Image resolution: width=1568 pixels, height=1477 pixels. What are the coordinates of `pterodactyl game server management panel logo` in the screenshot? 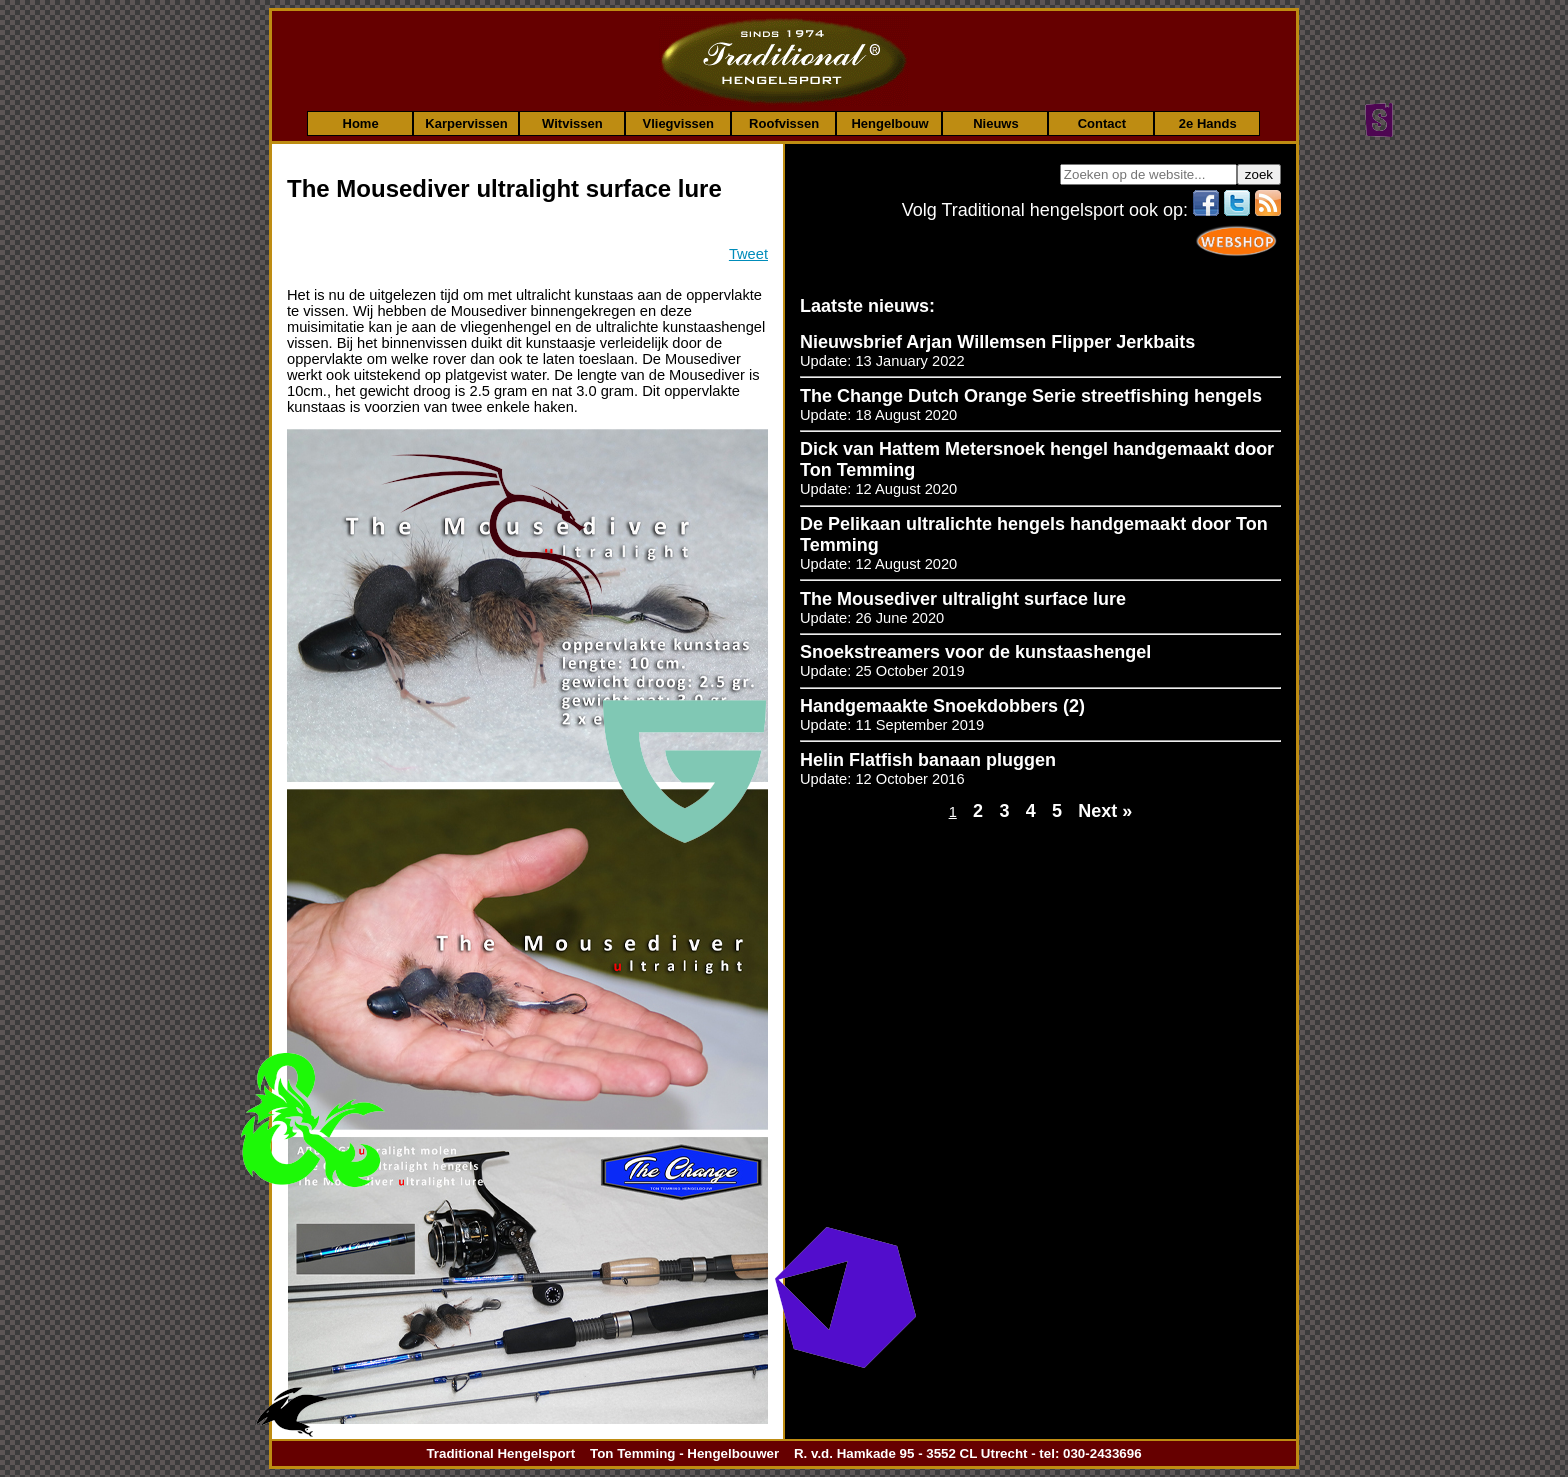 It's located at (292, 1412).